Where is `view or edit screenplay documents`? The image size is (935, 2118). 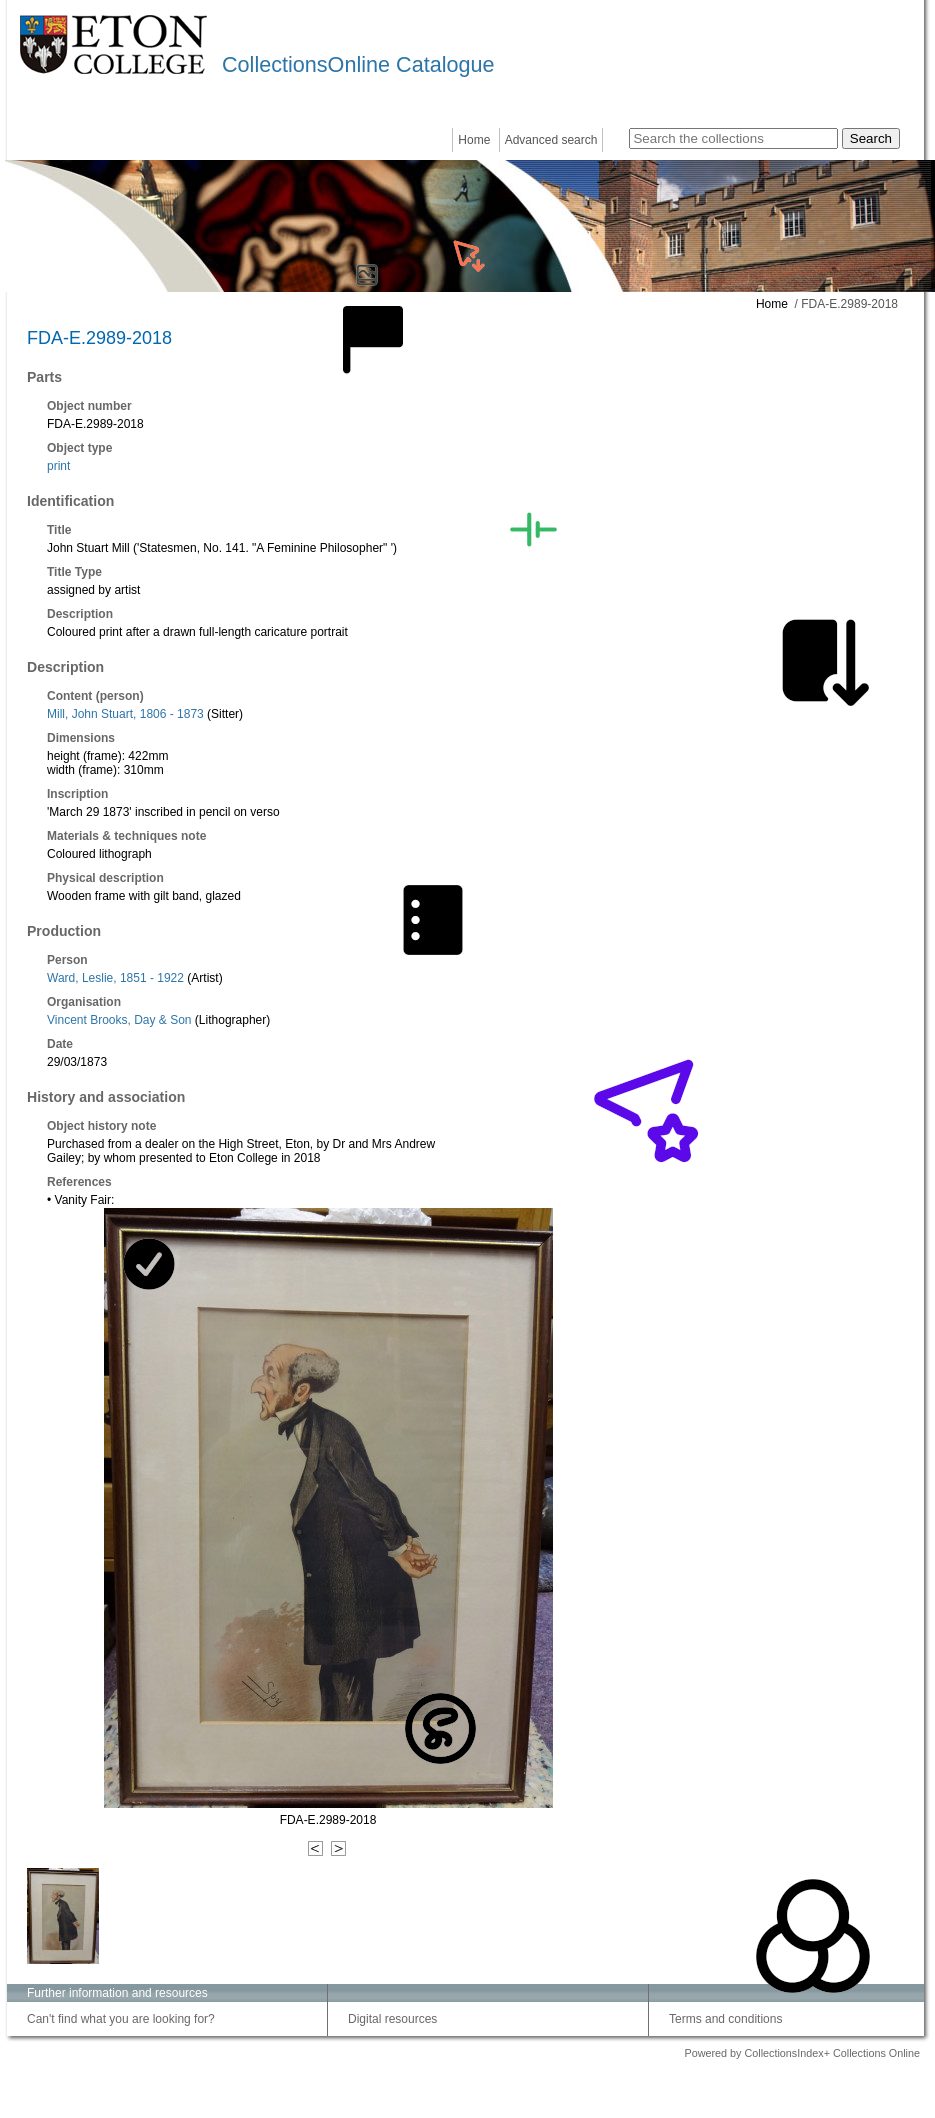 view or edit screenplay documents is located at coordinates (433, 920).